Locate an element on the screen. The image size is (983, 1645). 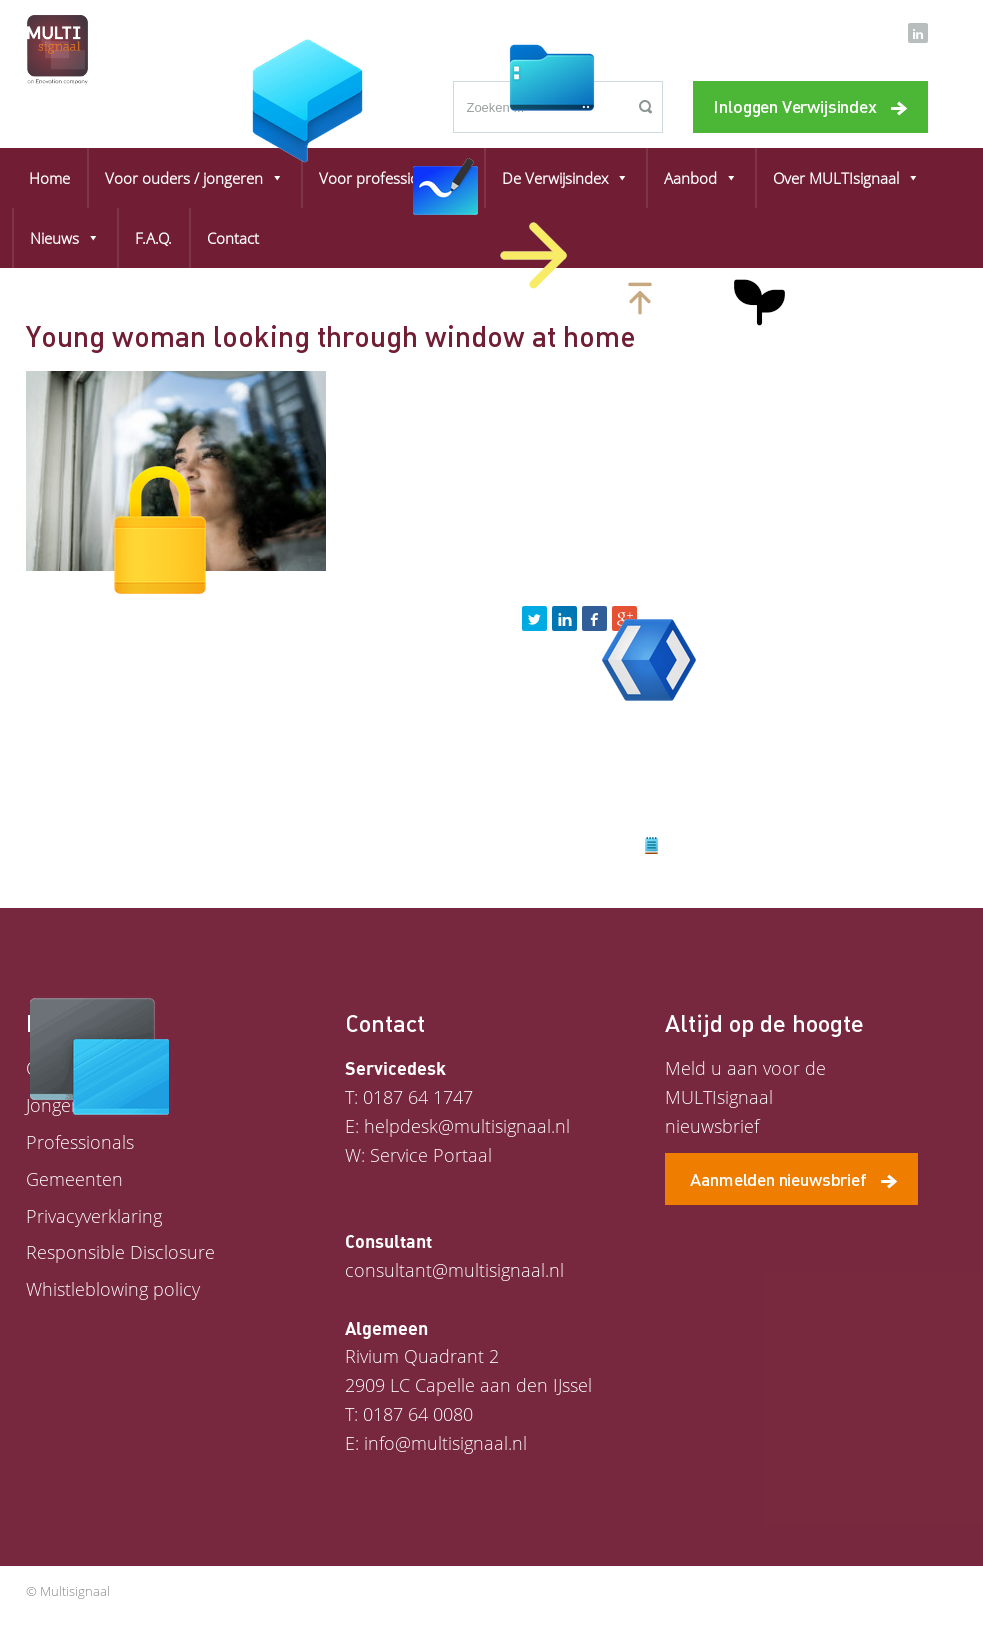
launch emulator application is located at coordinates (99, 1056).